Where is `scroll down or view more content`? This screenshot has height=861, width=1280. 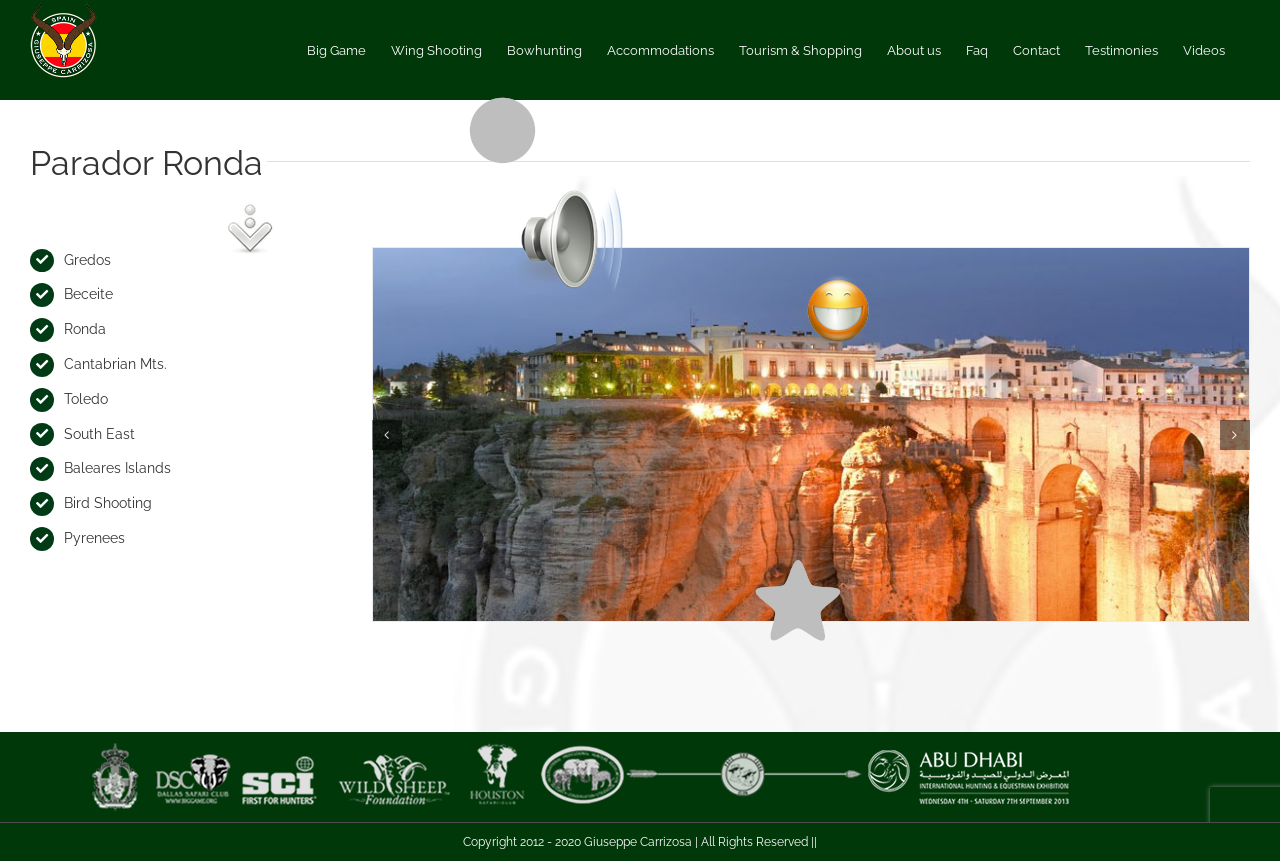
scroll down or view more content is located at coordinates (249, 229).